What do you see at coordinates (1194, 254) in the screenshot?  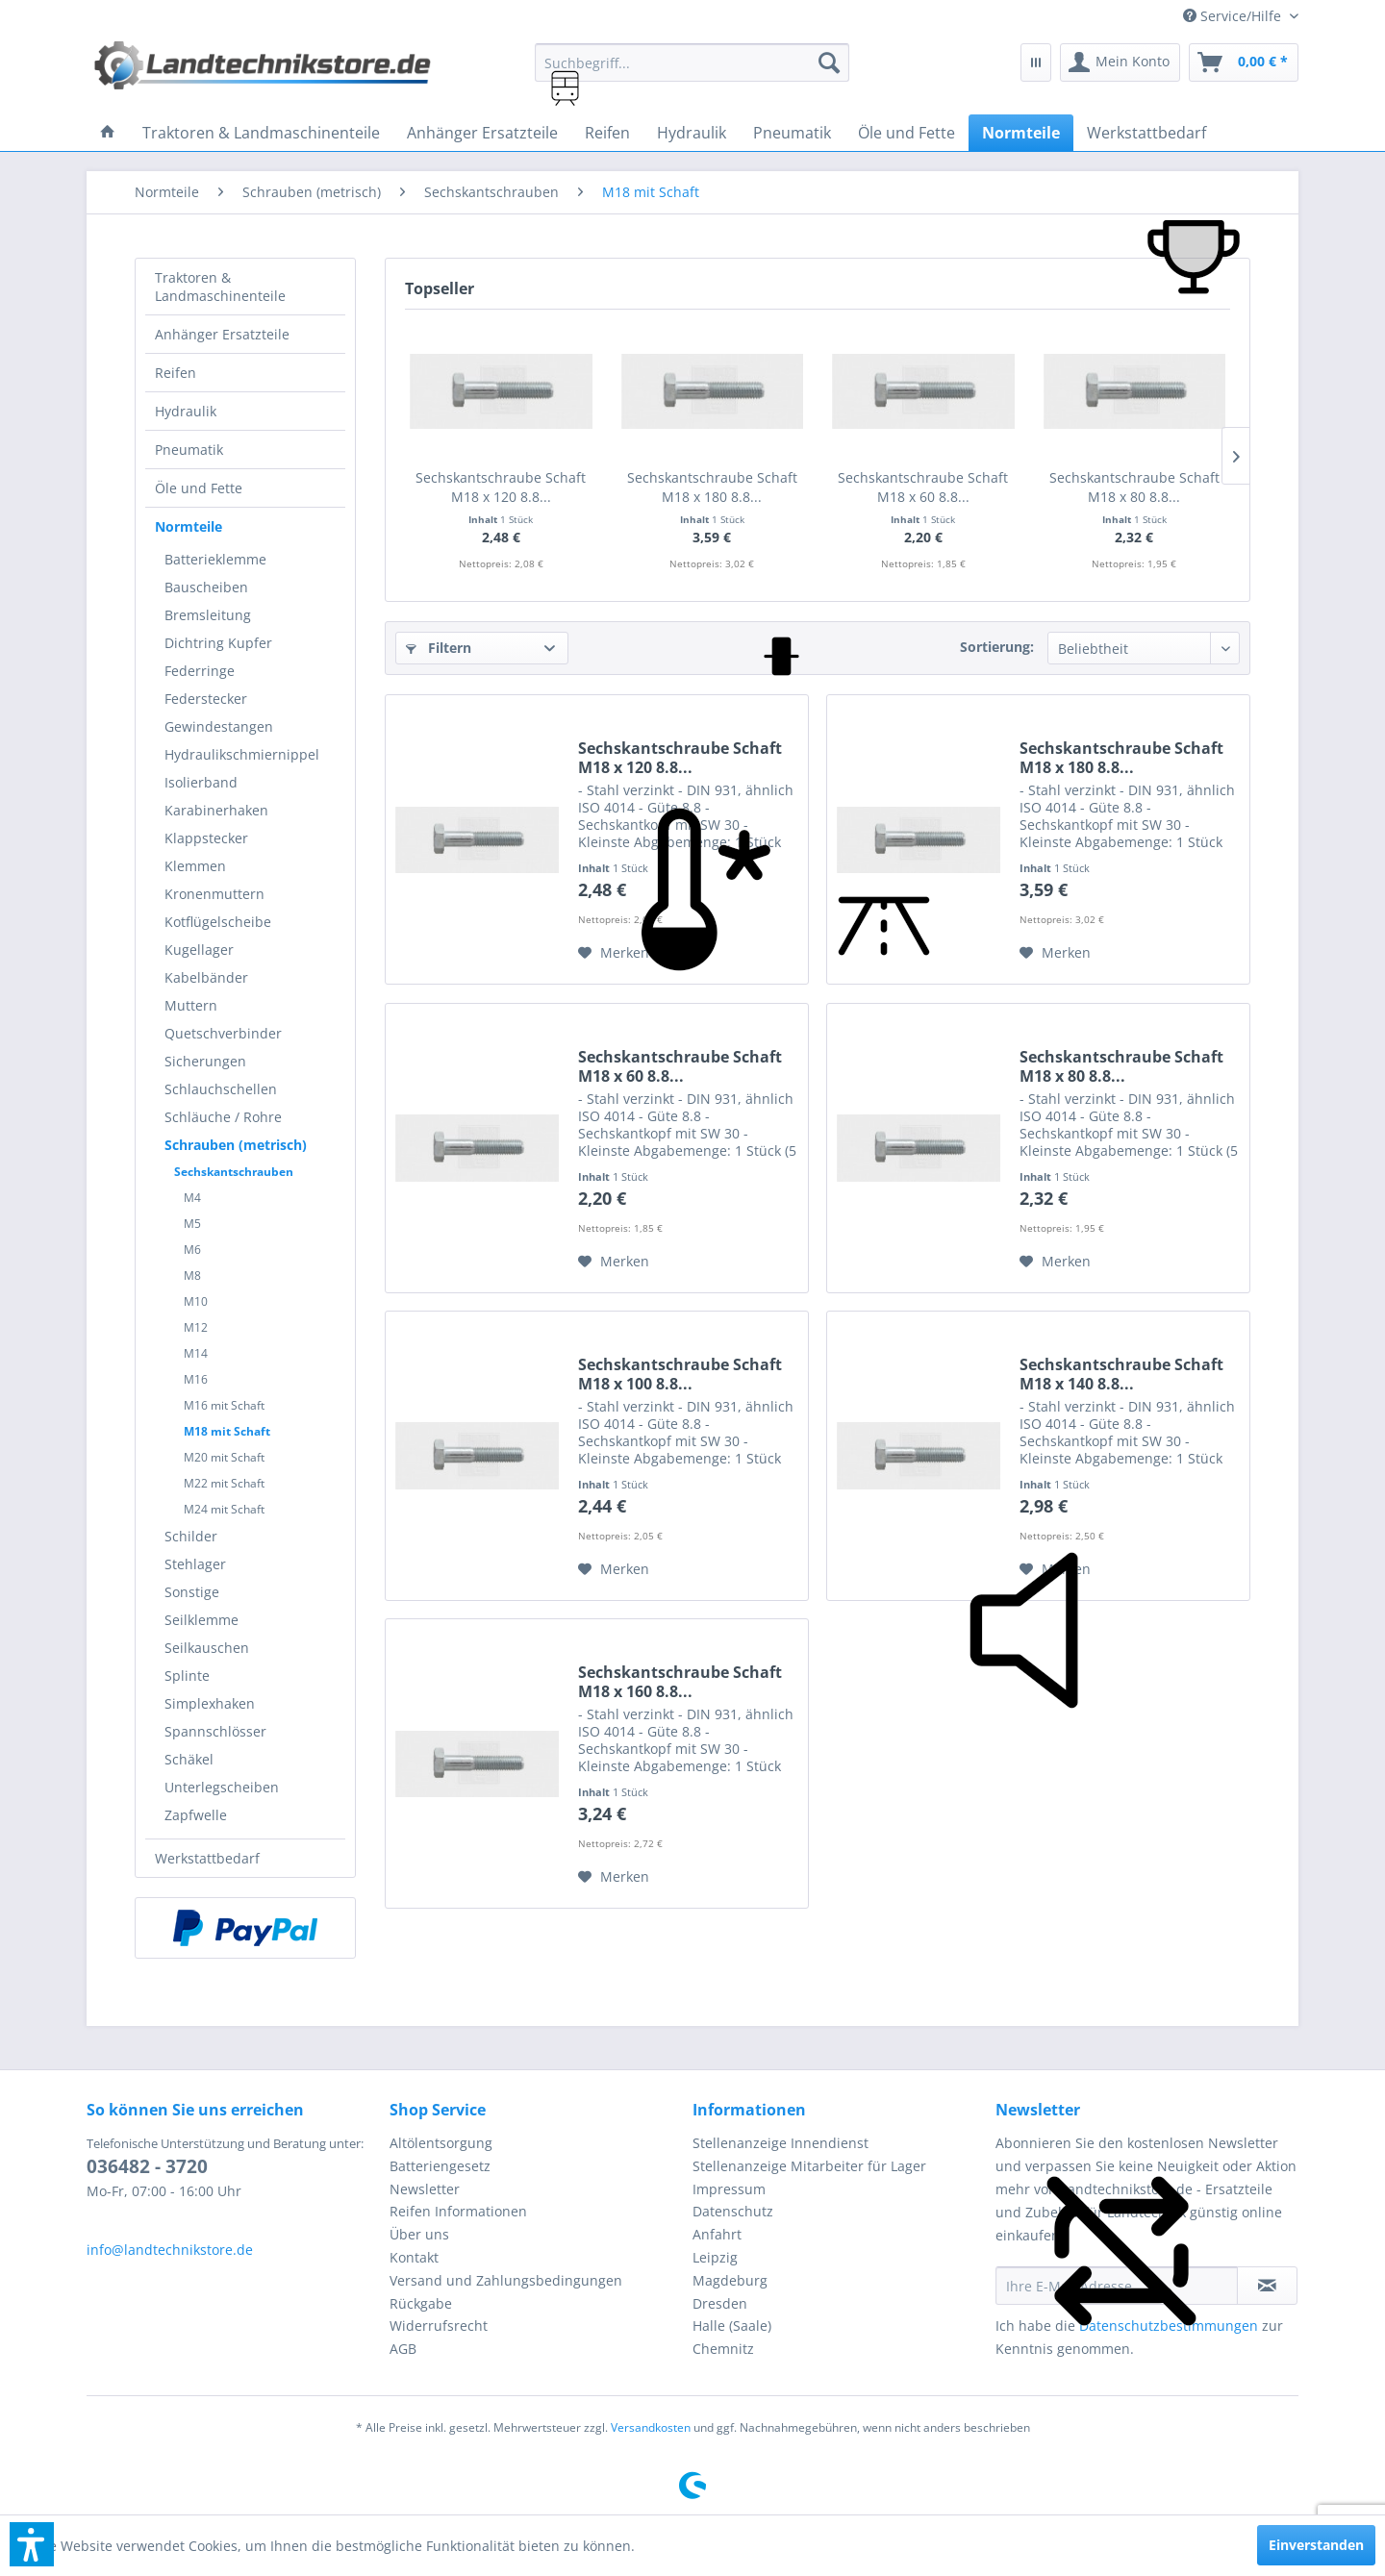 I see `view achievements or awards` at bounding box center [1194, 254].